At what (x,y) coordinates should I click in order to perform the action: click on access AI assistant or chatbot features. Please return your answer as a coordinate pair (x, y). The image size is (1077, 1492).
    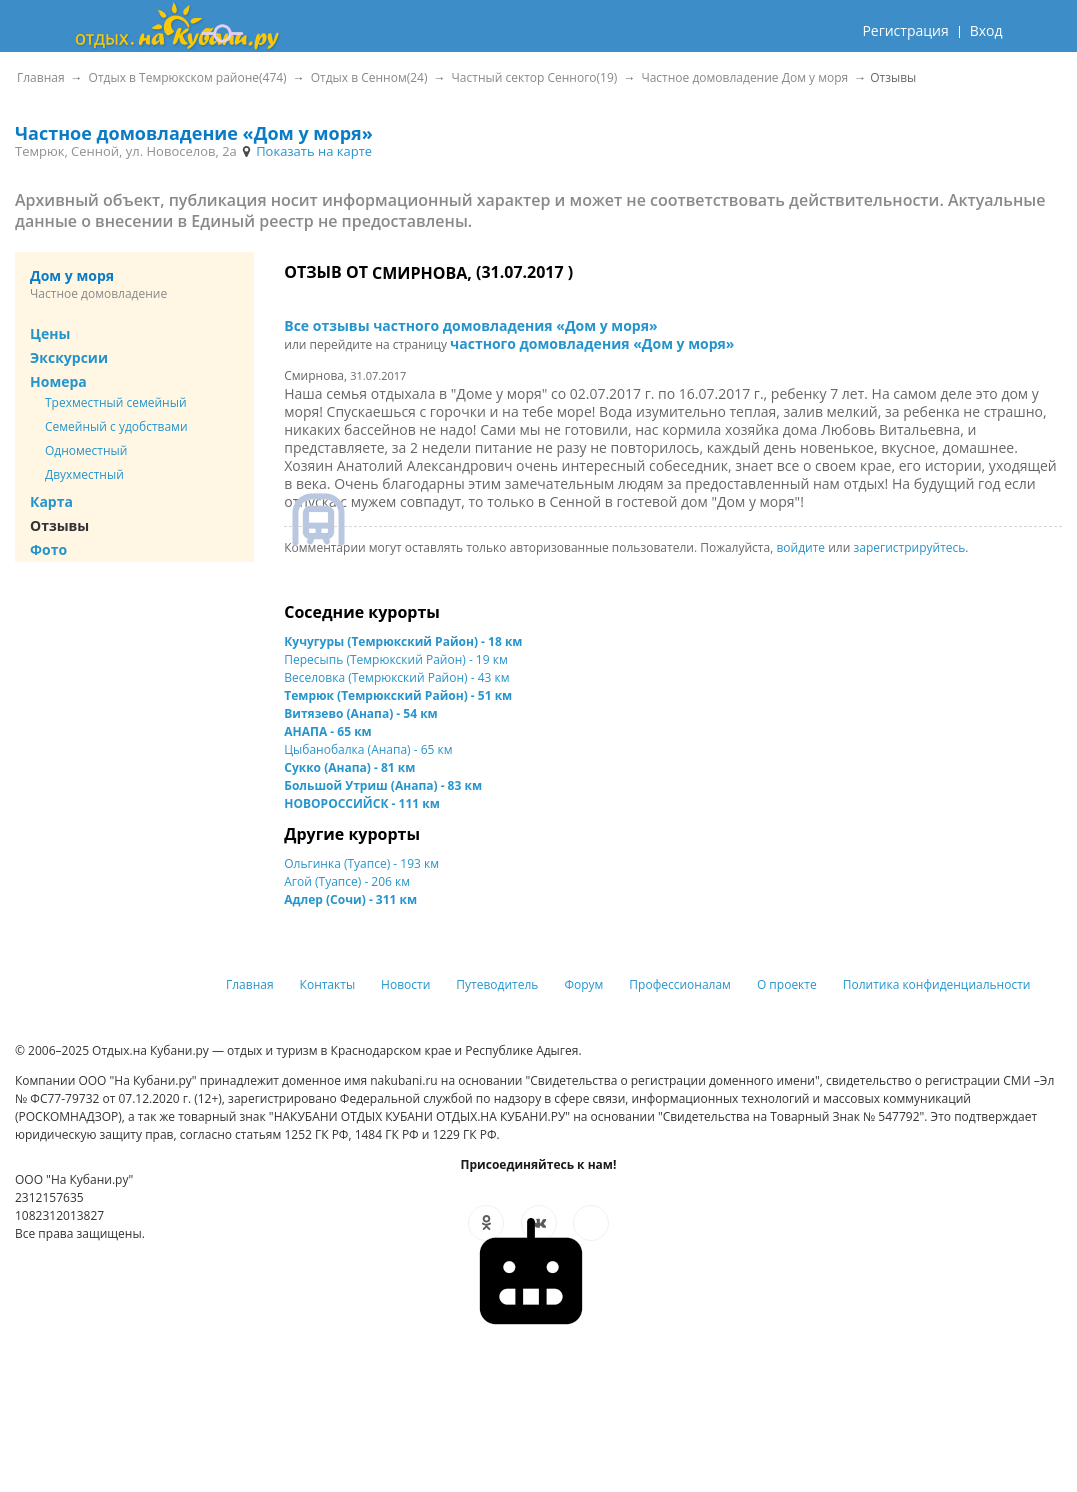
    Looking at the image, I should click on (531, 1277).